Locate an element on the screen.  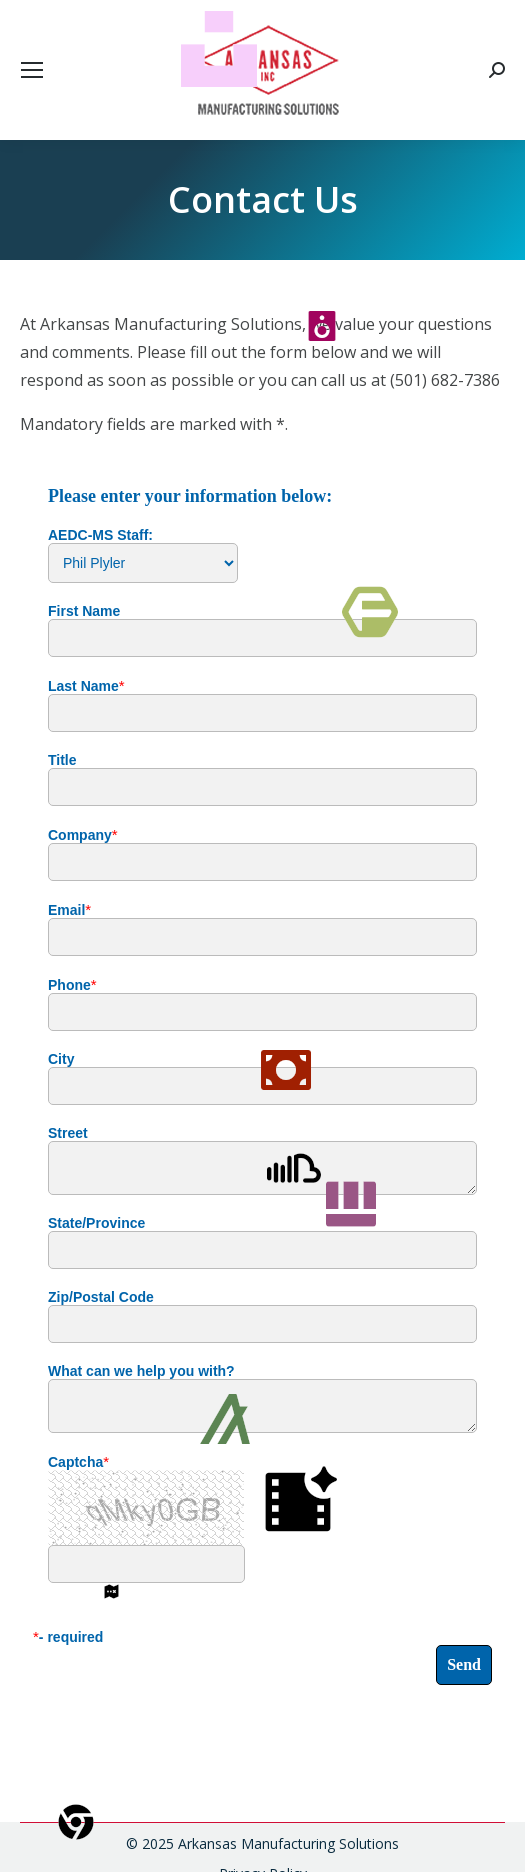
adjust speaker or audio output settings is located at coordinates (322, 326).